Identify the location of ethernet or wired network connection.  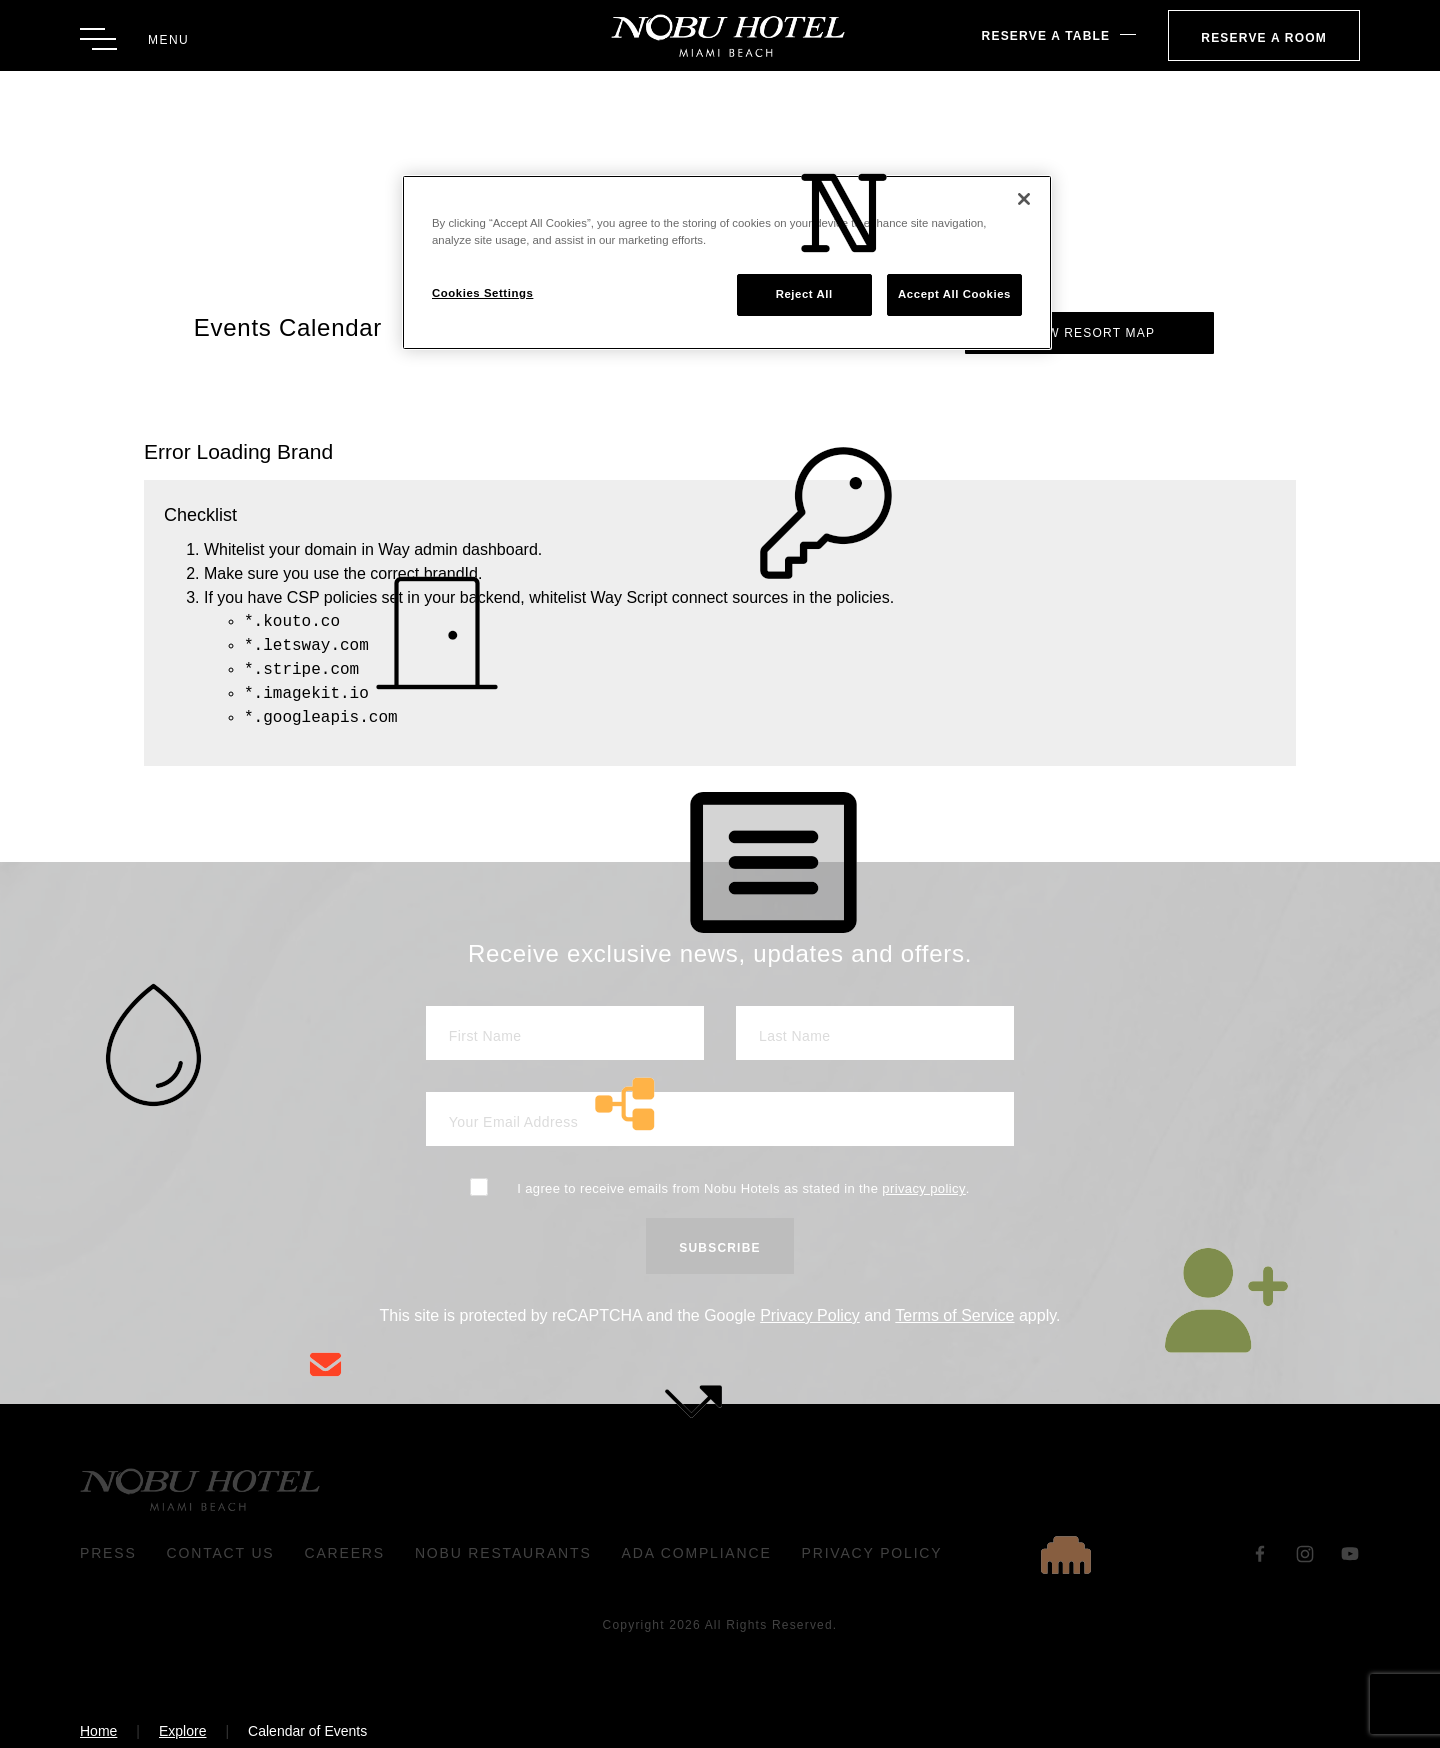
(1066, 1555).